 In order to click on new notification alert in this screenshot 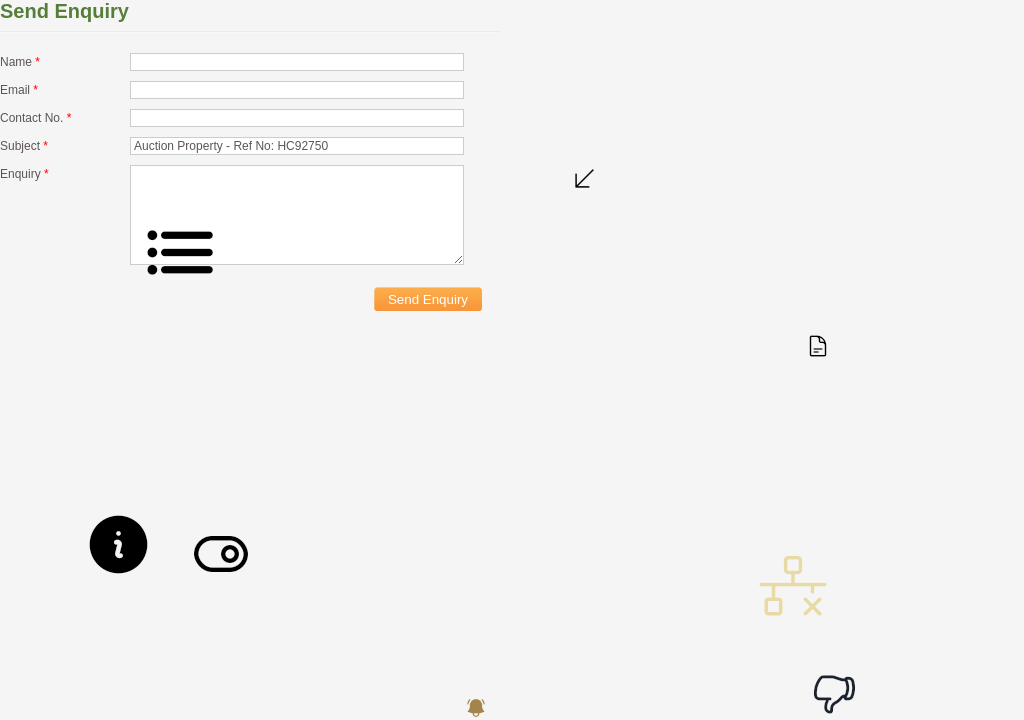, I will do `click(476, 708)`.